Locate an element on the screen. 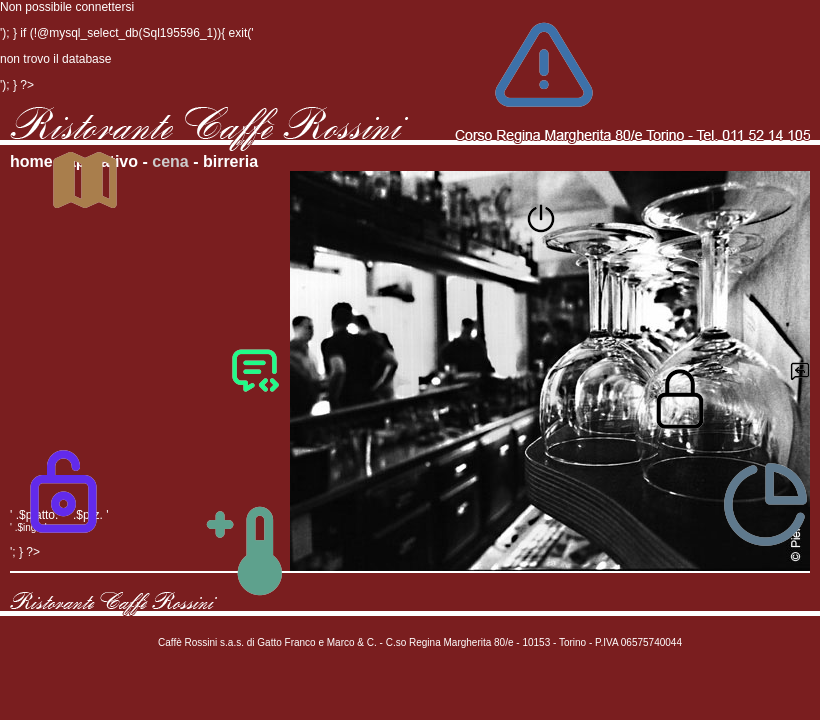 The width and height of the screenshot is (820, 720). reply to a message is located at coordinates (800, 371).